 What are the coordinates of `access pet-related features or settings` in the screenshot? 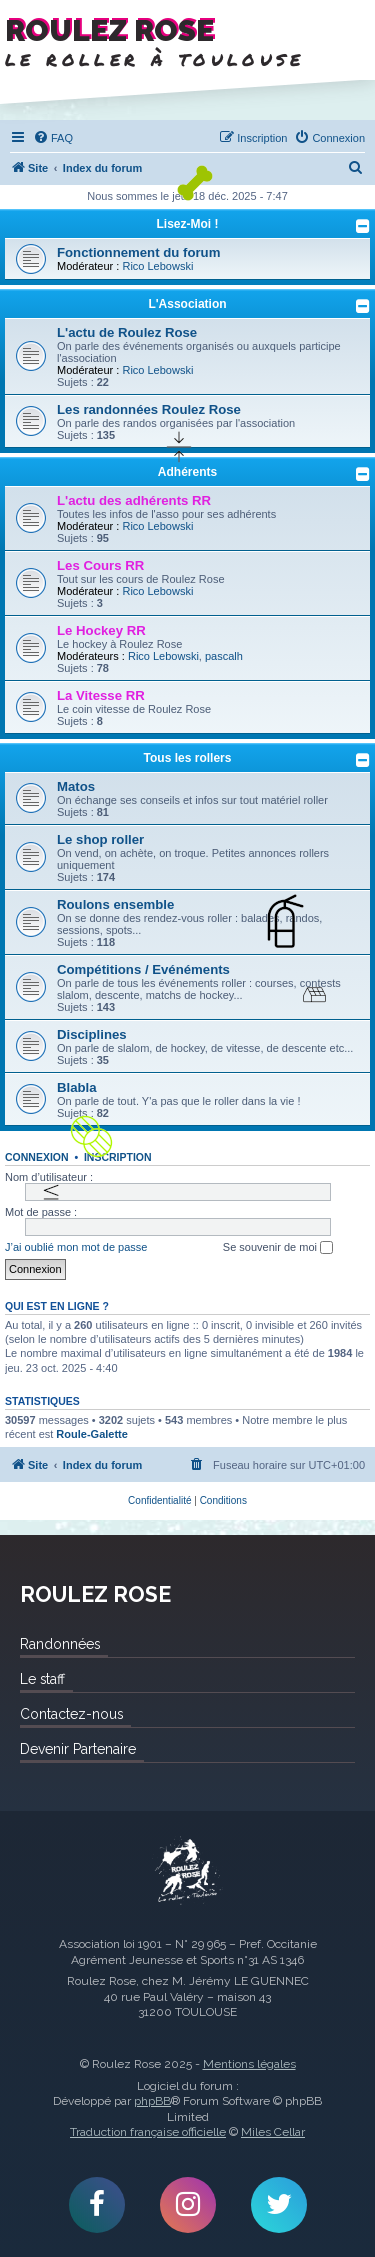 It's located at (195, 183).